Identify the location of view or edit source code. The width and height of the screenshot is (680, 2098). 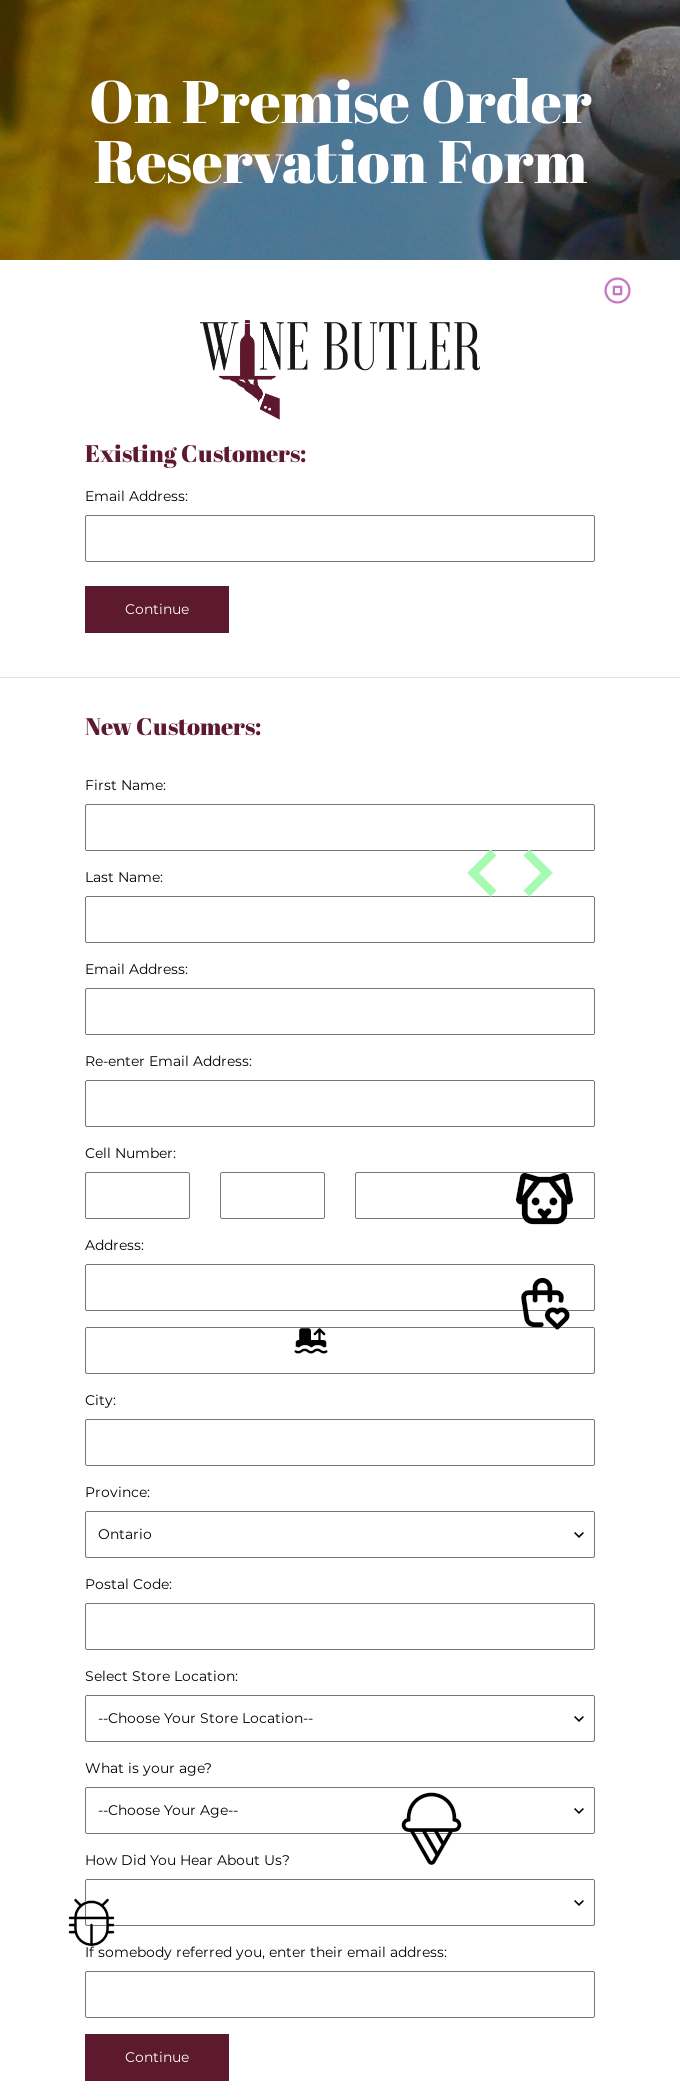
(510, 873).